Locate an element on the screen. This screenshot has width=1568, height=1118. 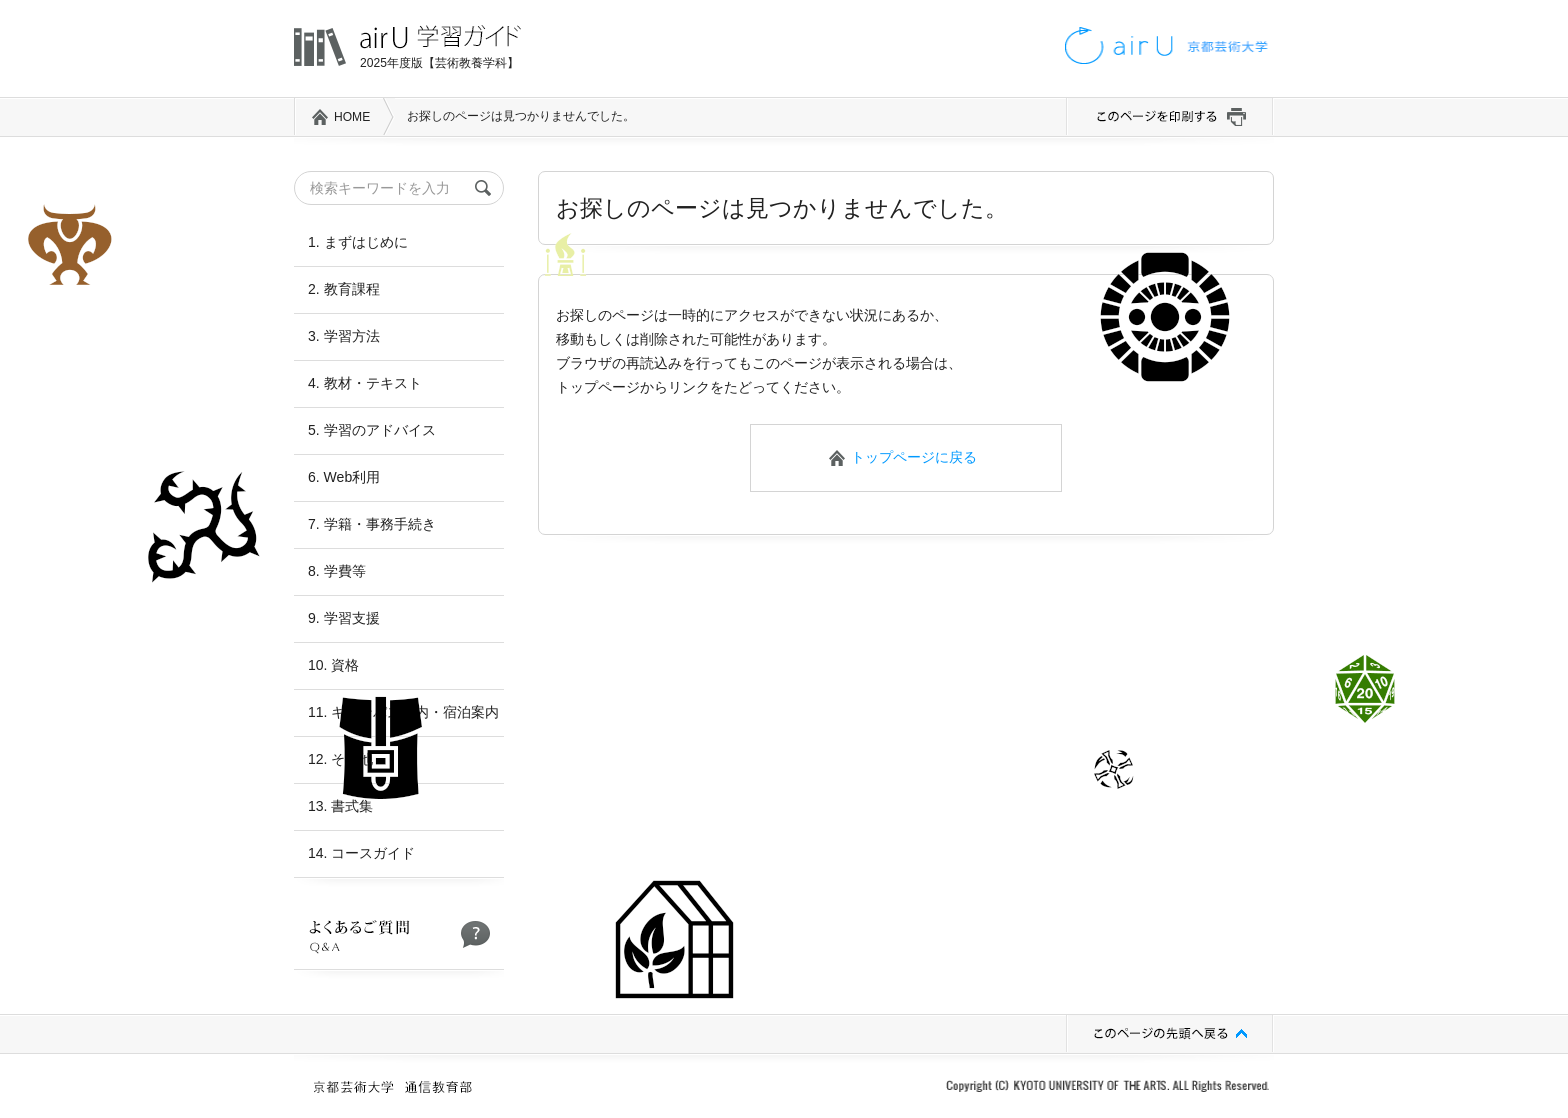
indicates a returning or cyclical action is located at coordinates (1113, 769).